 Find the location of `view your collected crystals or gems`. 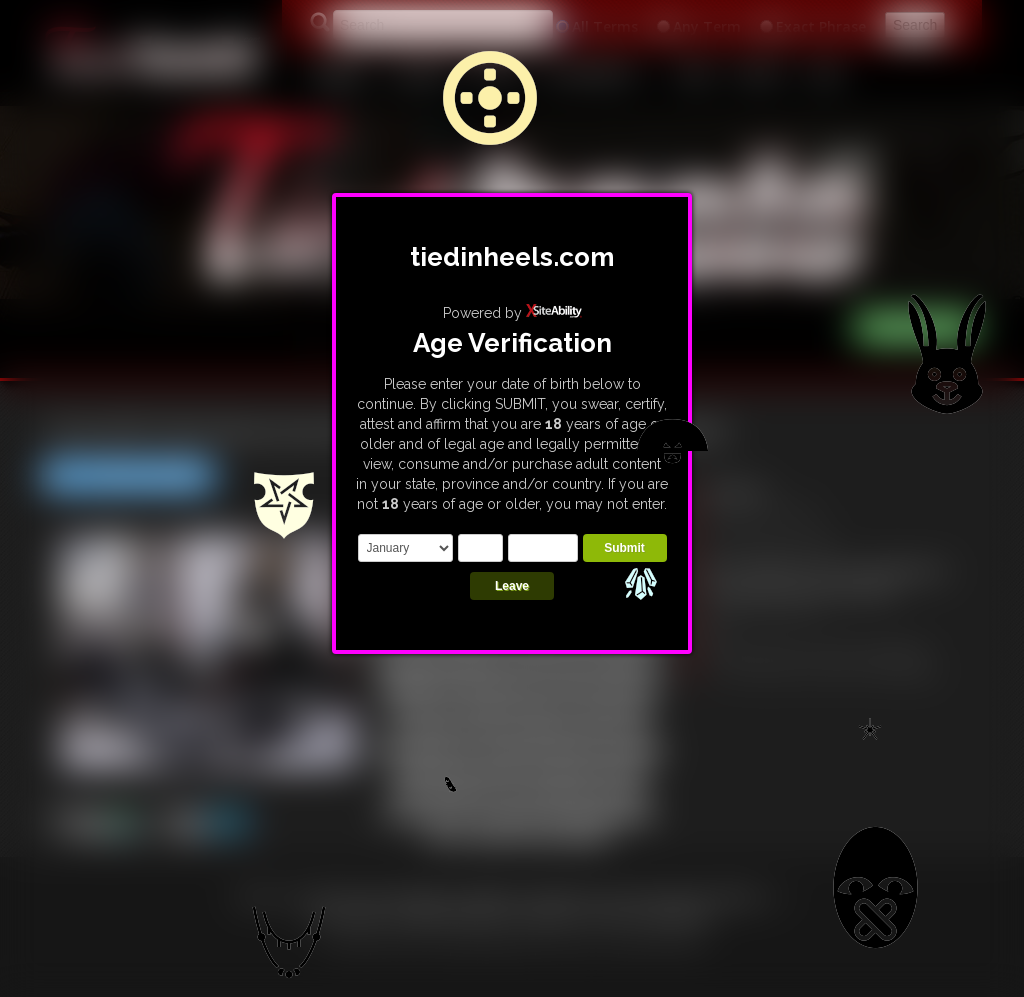

view your collected crystals or gems is located at coordinates (641, 584).